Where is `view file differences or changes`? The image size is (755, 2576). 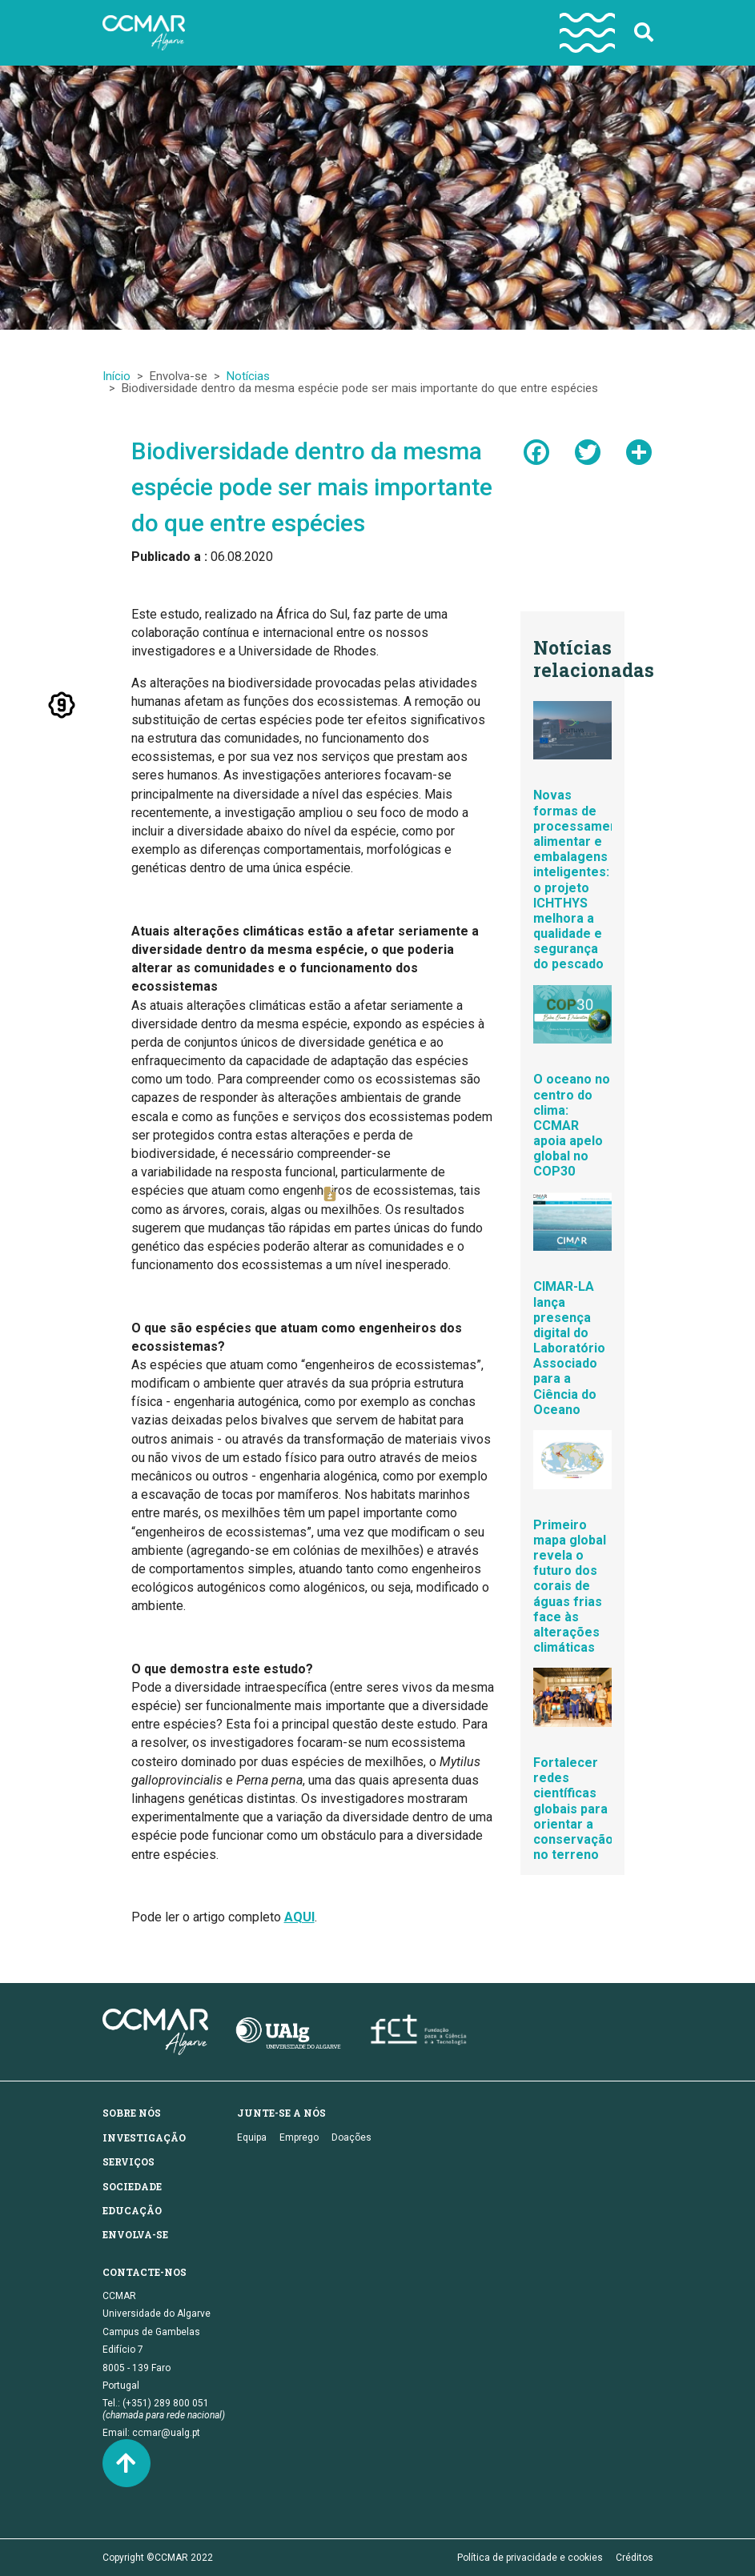 view file differences or changes is located at coordinates (330, 1194).